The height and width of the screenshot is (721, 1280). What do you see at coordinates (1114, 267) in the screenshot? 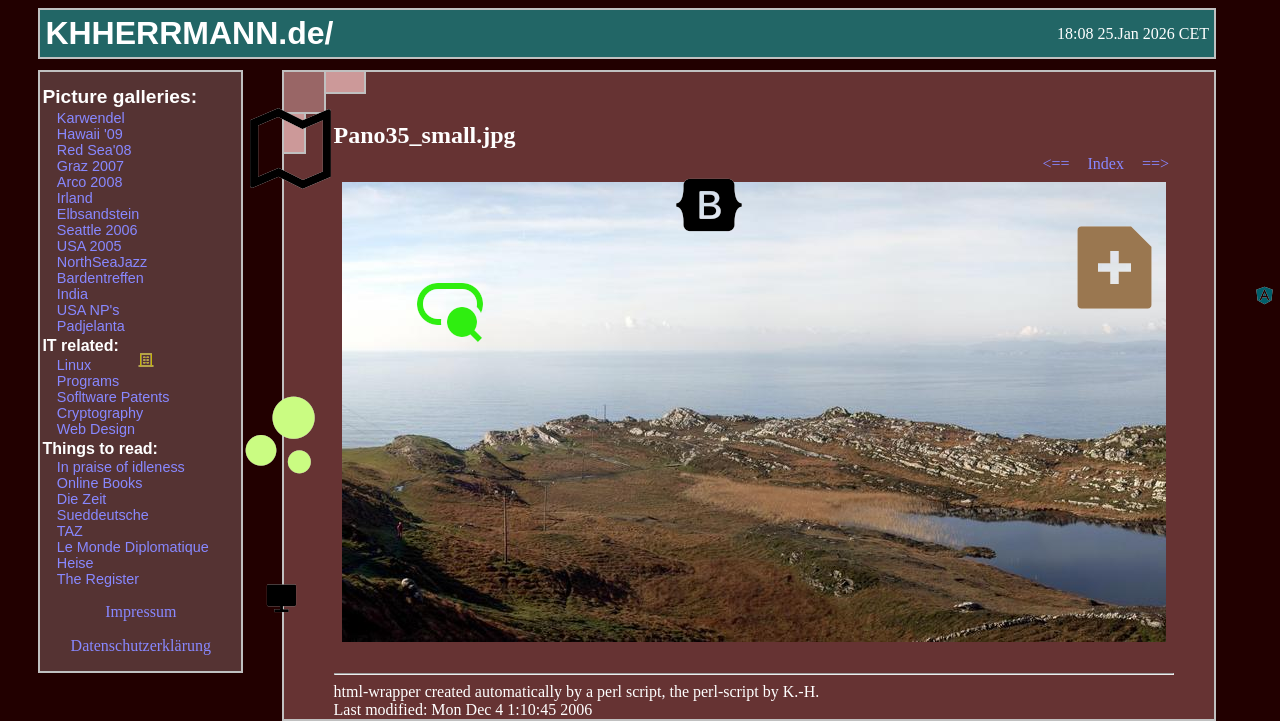
I see `create a new file` at bounding box center [1114, 267].